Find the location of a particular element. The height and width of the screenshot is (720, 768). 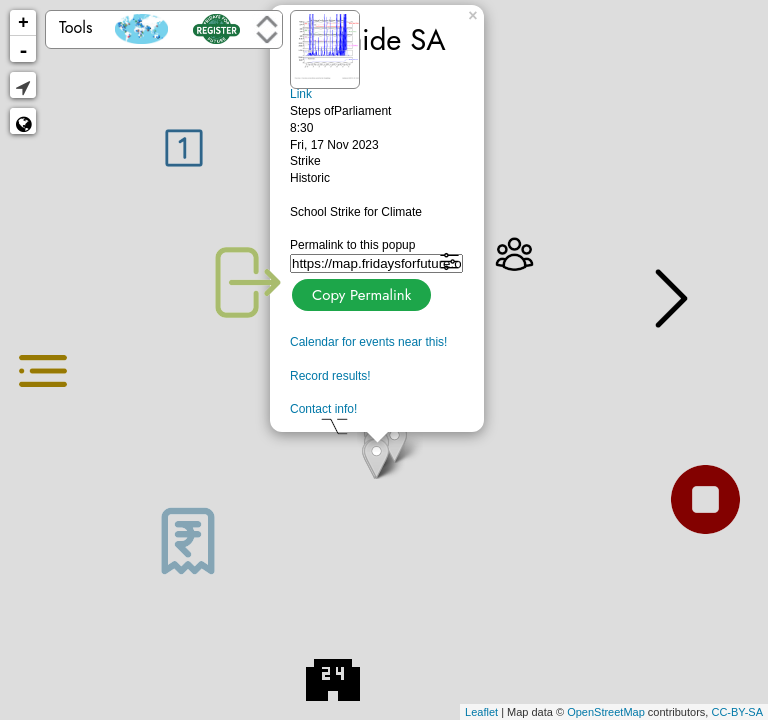

adjust settings or preferences is located at coordinates (449, 261).